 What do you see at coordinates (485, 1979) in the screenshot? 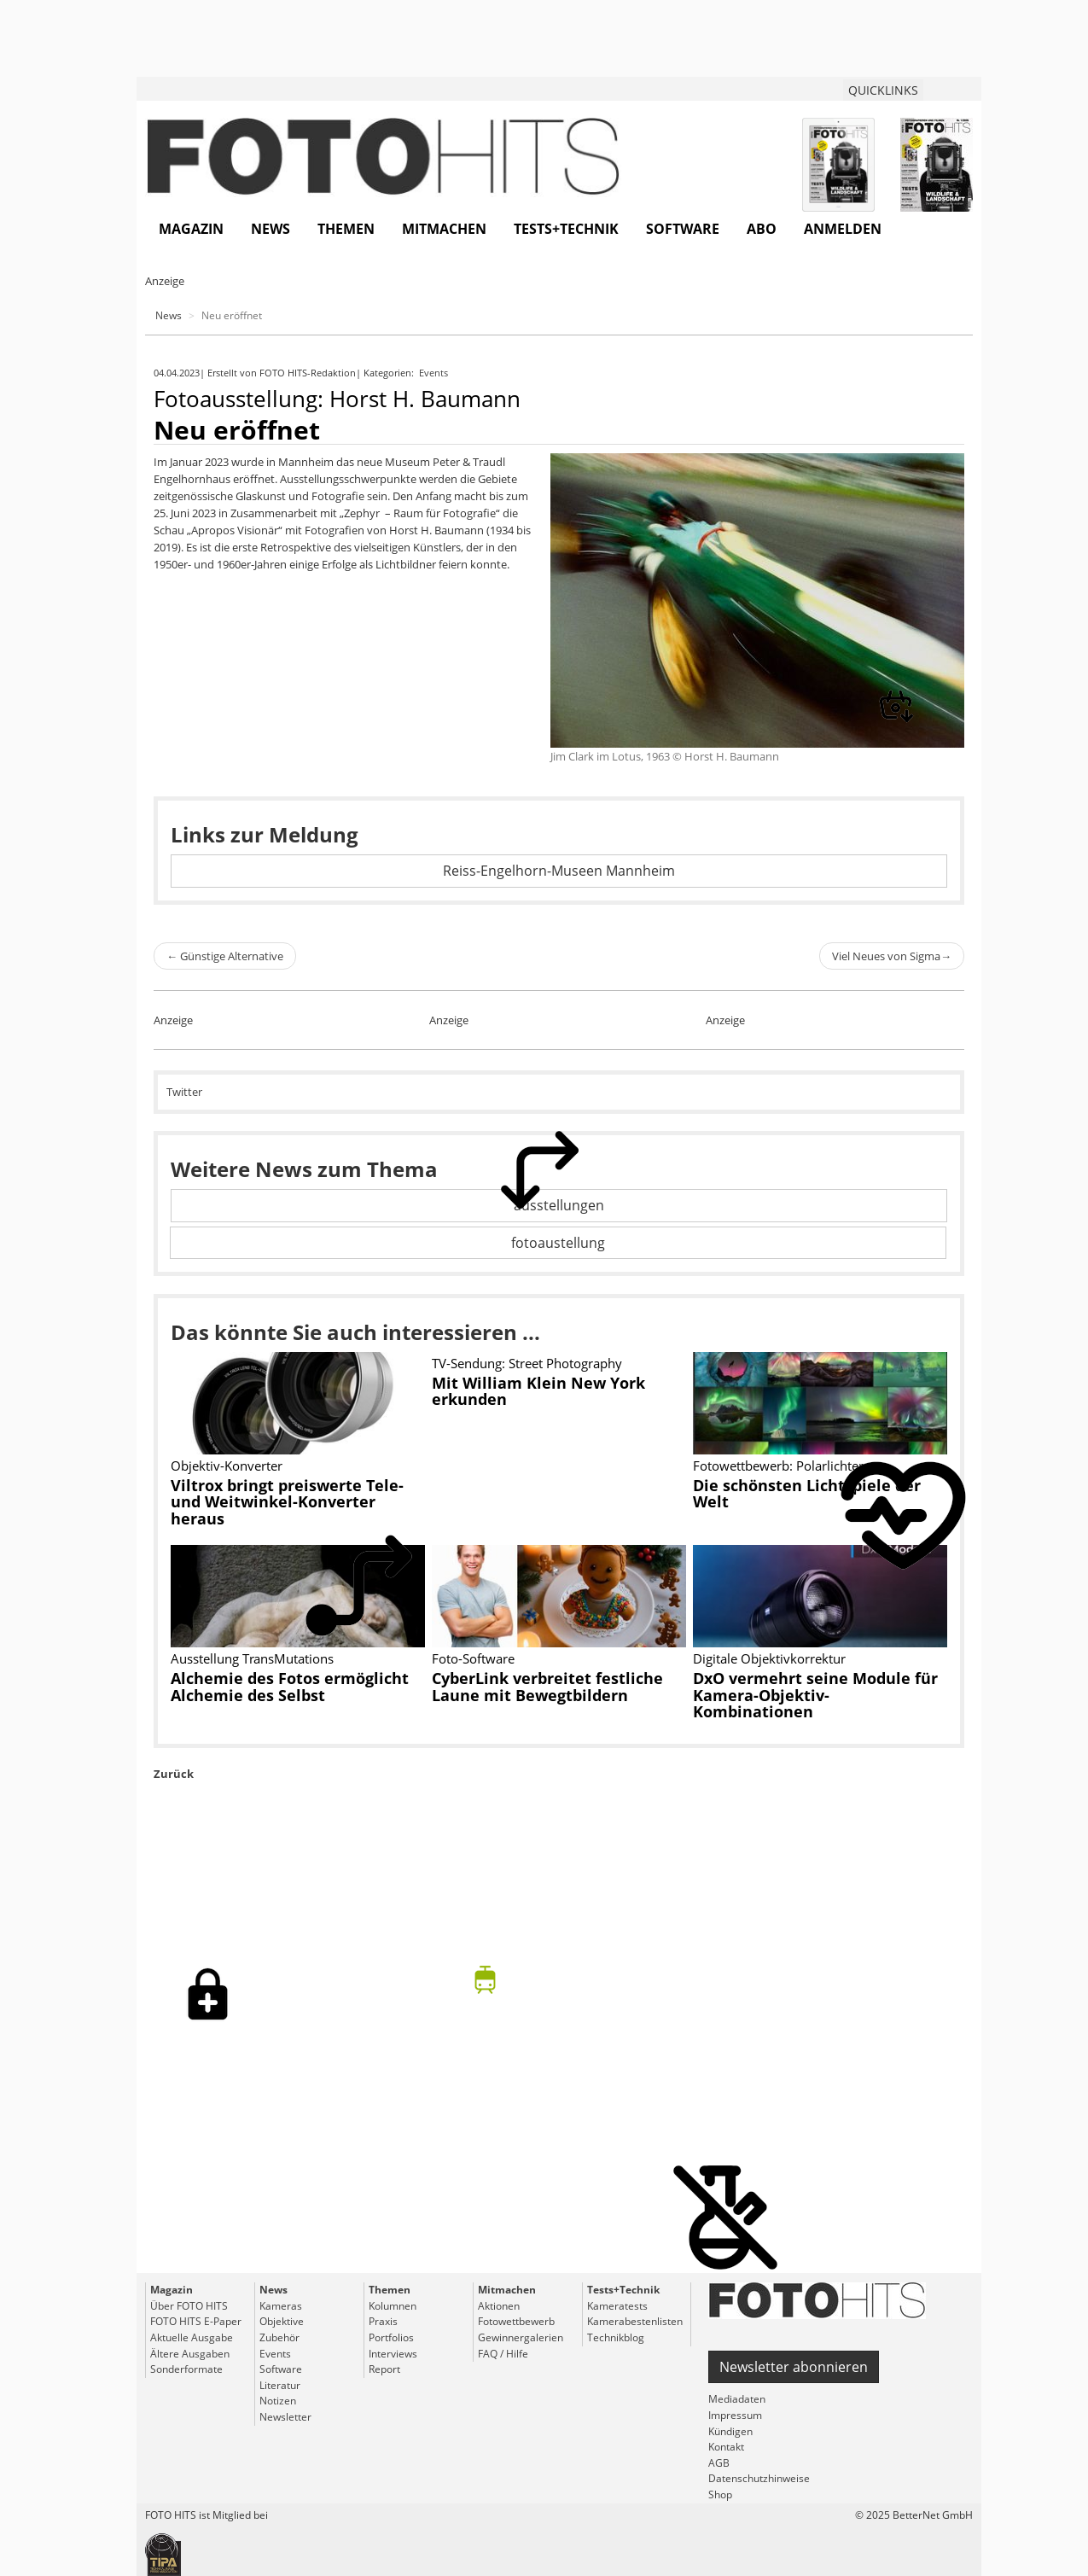
I see `access tram or streetcar transit options` at bounding box center [485, 1979].